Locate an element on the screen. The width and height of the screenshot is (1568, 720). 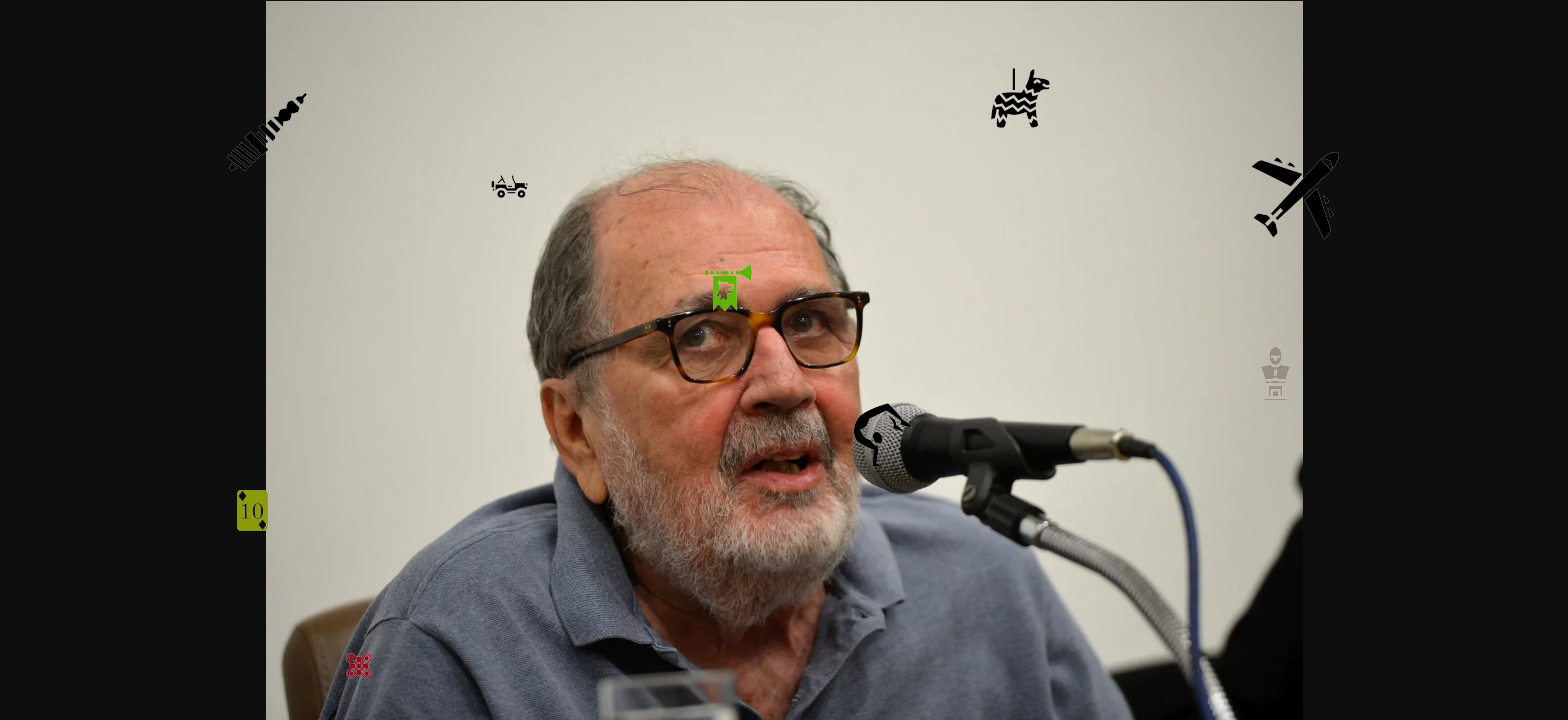
access flight booking or travel options is located at coordinates (1294, 197).